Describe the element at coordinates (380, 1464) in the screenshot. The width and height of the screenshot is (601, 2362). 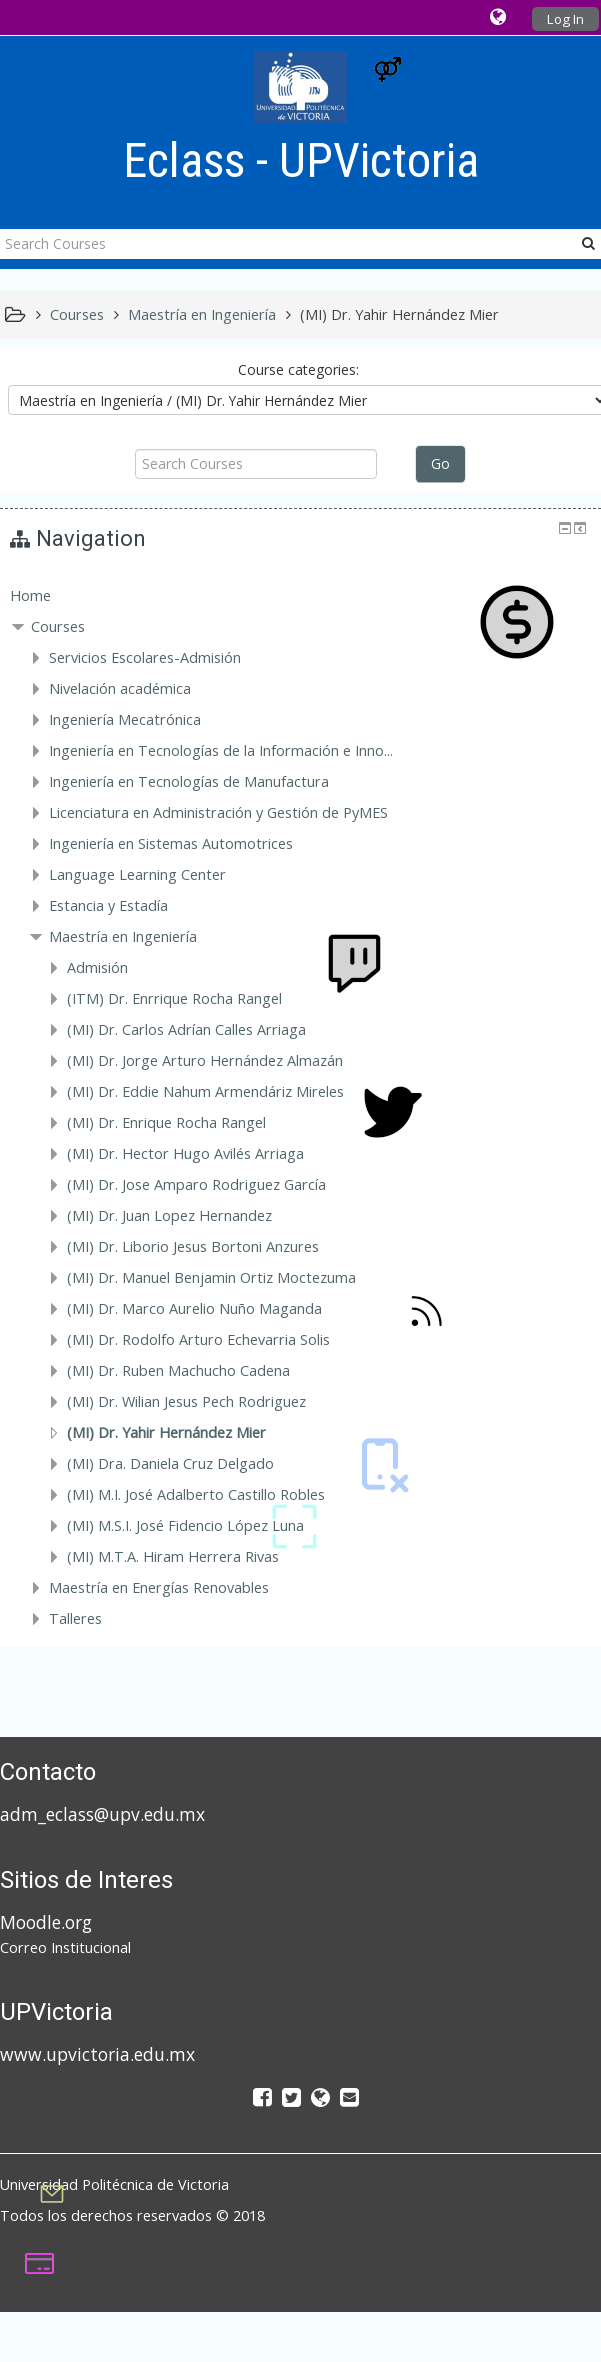
I see `disconnect mobile device` at that location.